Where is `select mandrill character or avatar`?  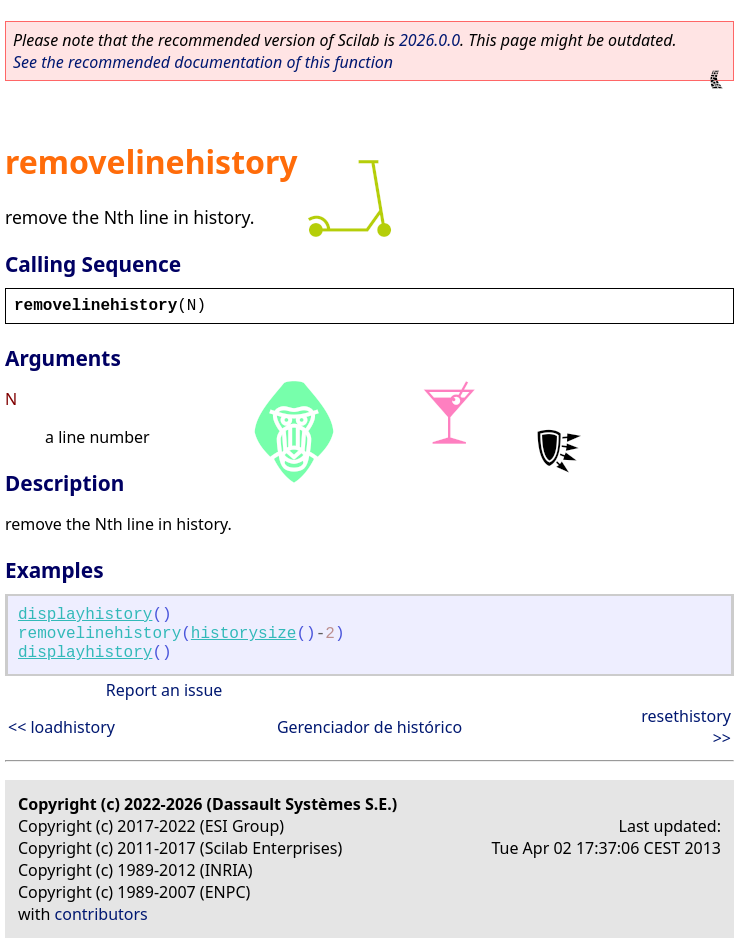
select mandrill character or avatar is located at coordinates (294, 432).